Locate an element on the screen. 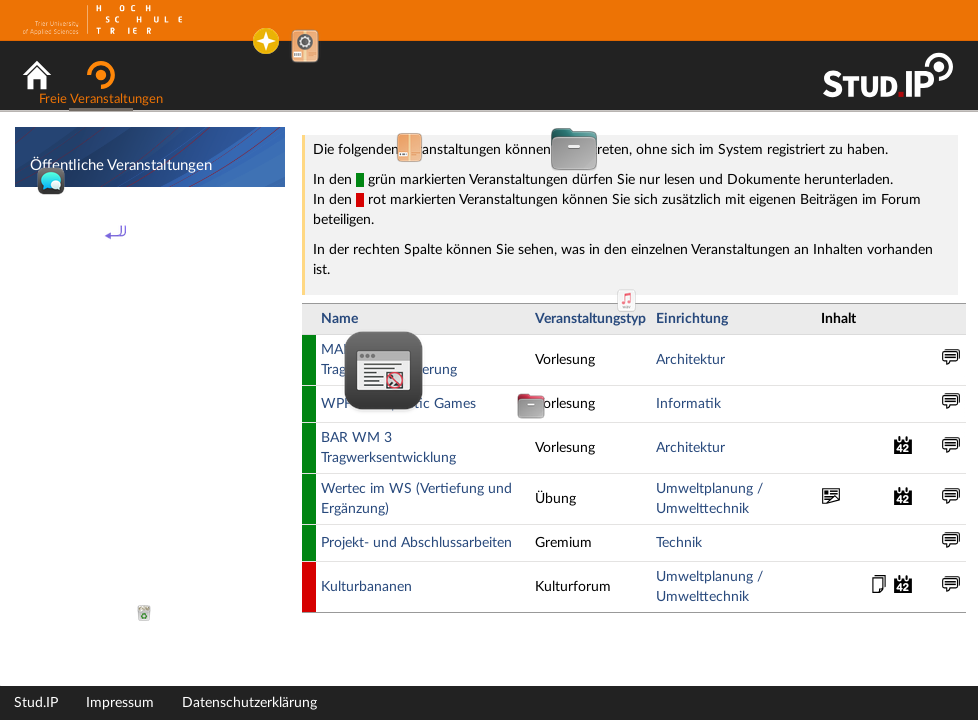 Image resolution: width=978 pixels, height=720 pixels. indicates trash bin contains deleted items is located at coordinates (144, 613).